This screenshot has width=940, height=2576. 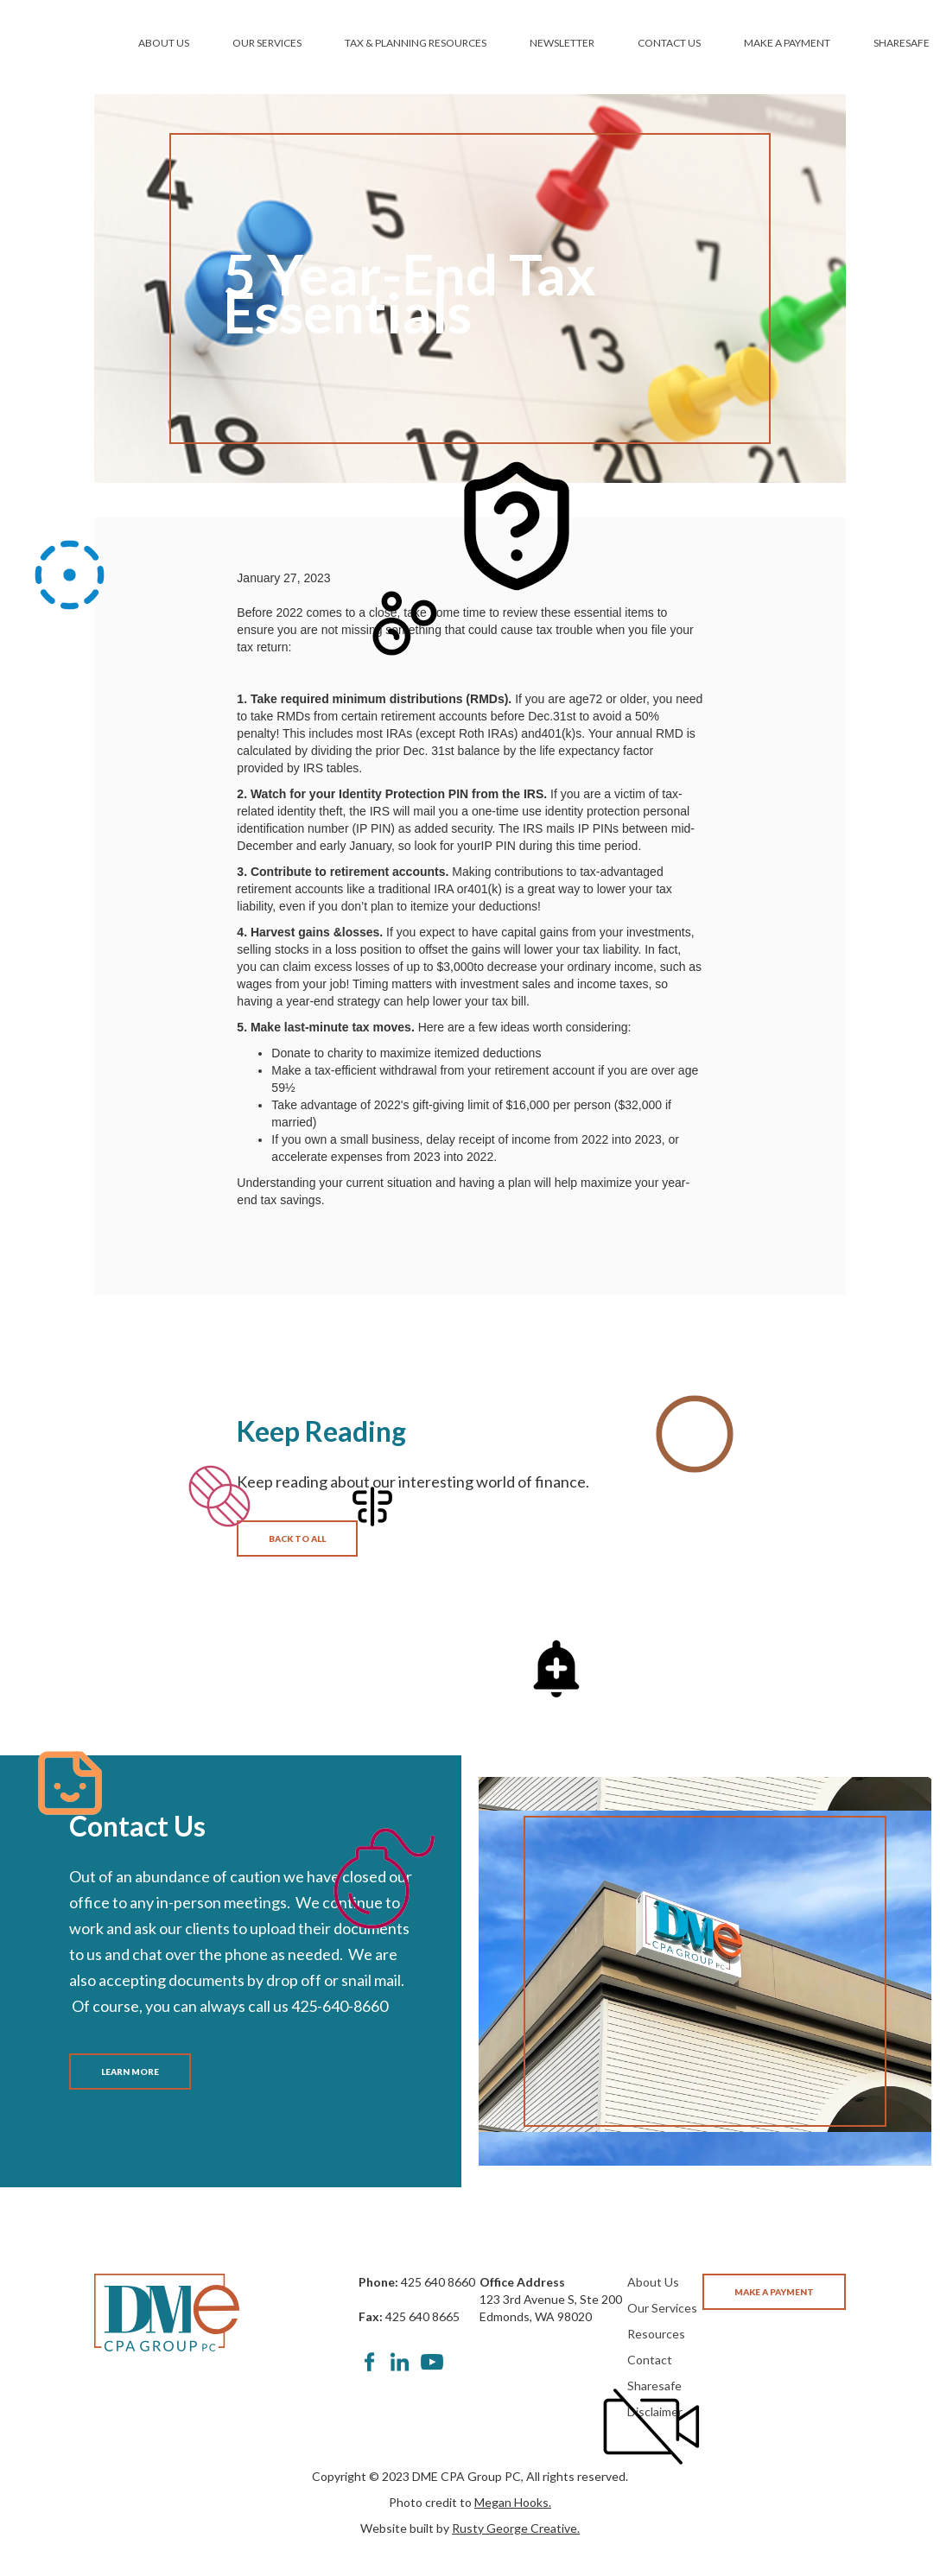 I want to click on access security help or FAQ, so click(x=517, y=526).